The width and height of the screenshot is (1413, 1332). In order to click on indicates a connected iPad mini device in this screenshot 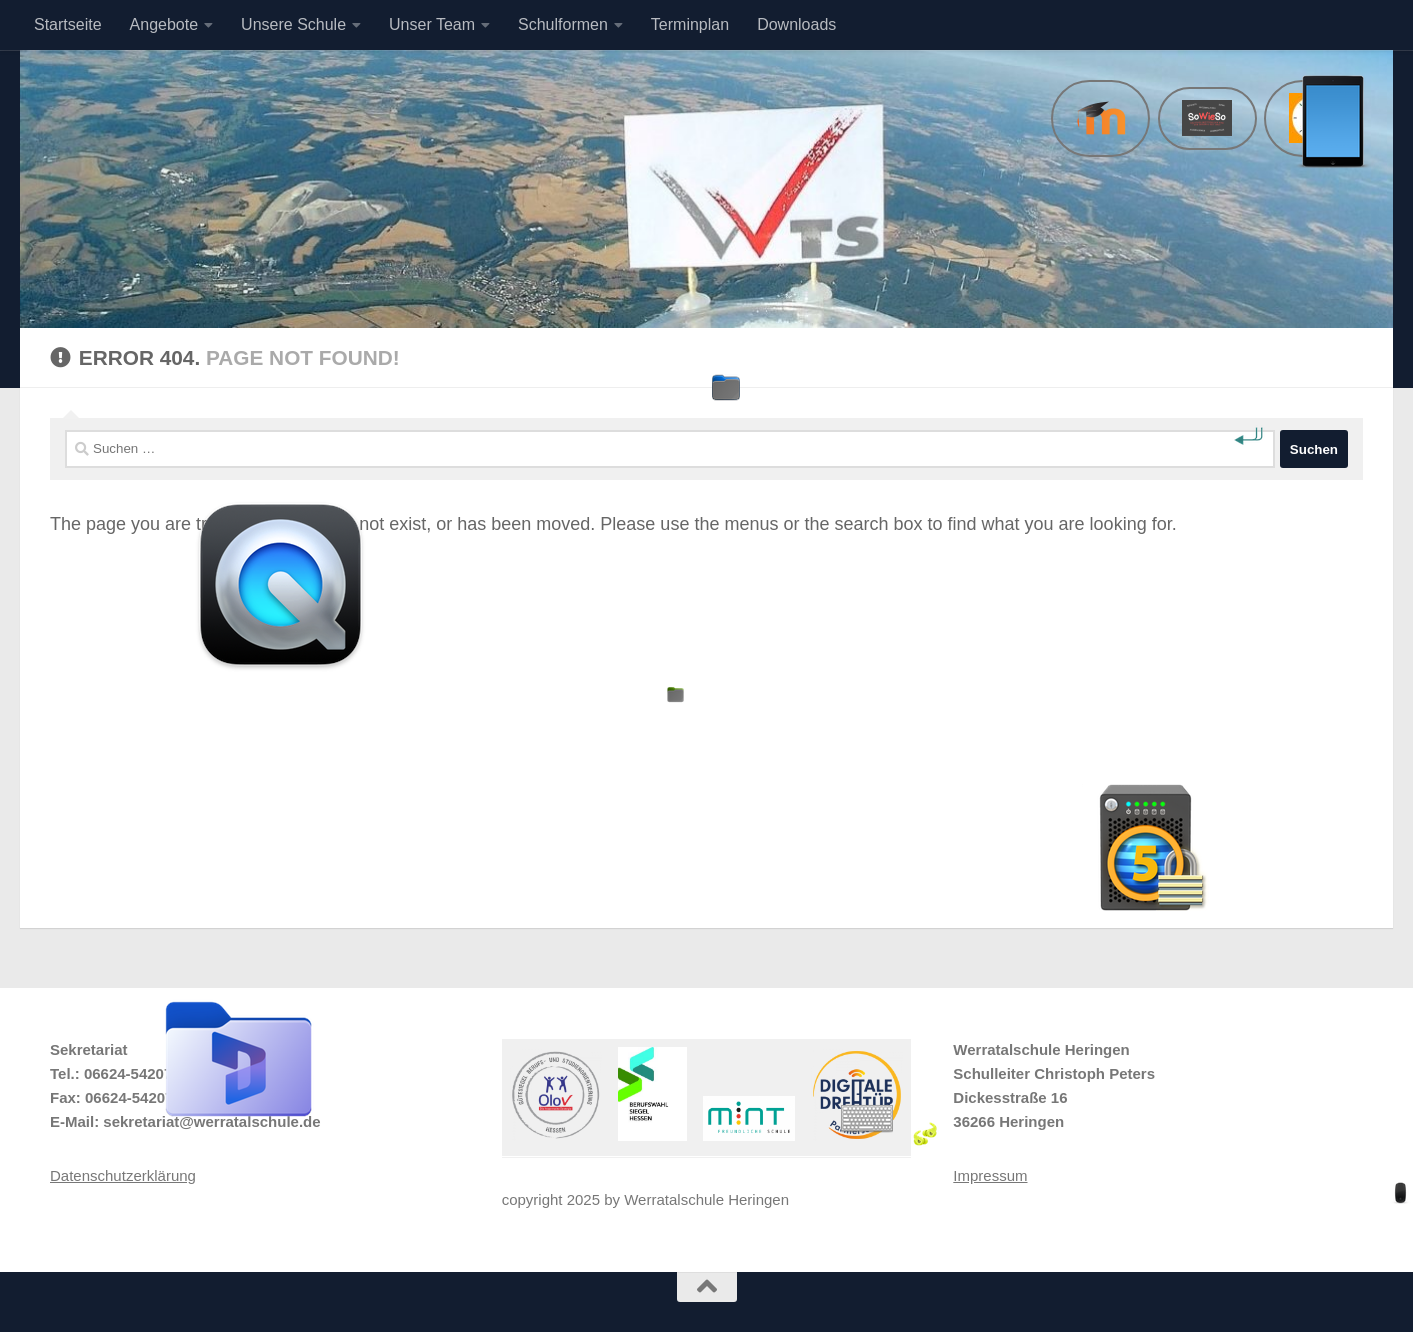, I will do `click(1333, 113)`.